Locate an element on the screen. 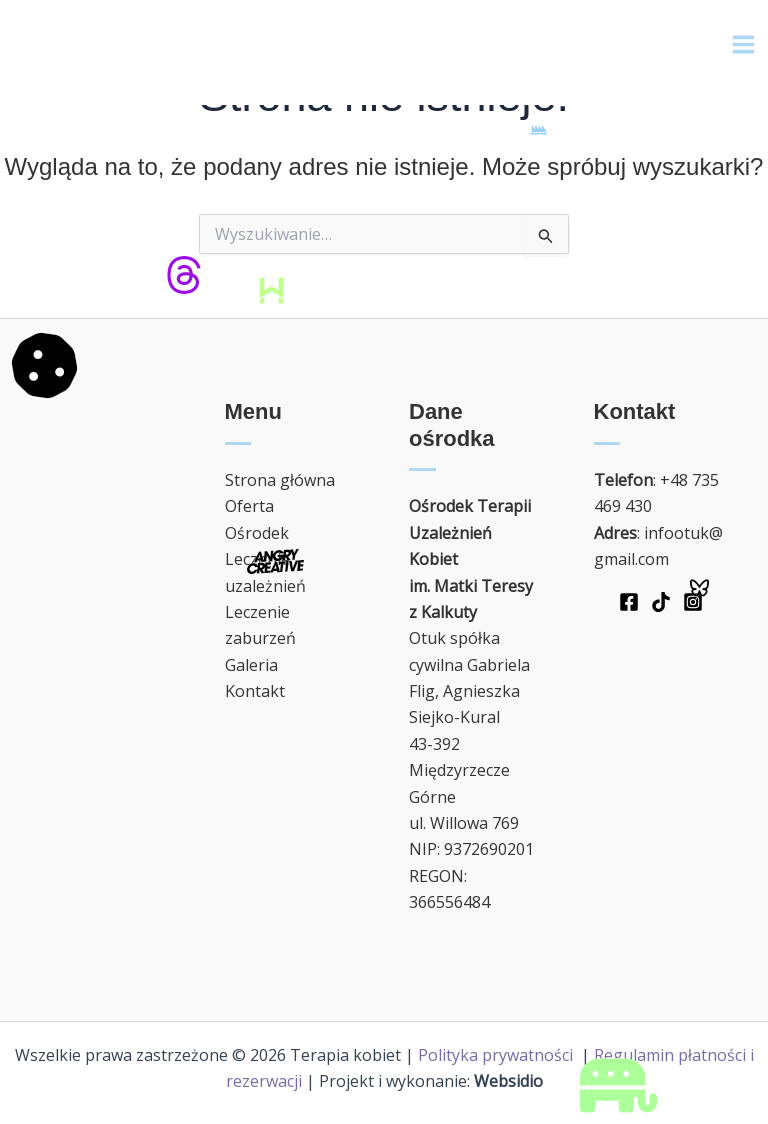 The image size is (768, 1124). Angry Creative company logo is located at coordinates (275, 561).